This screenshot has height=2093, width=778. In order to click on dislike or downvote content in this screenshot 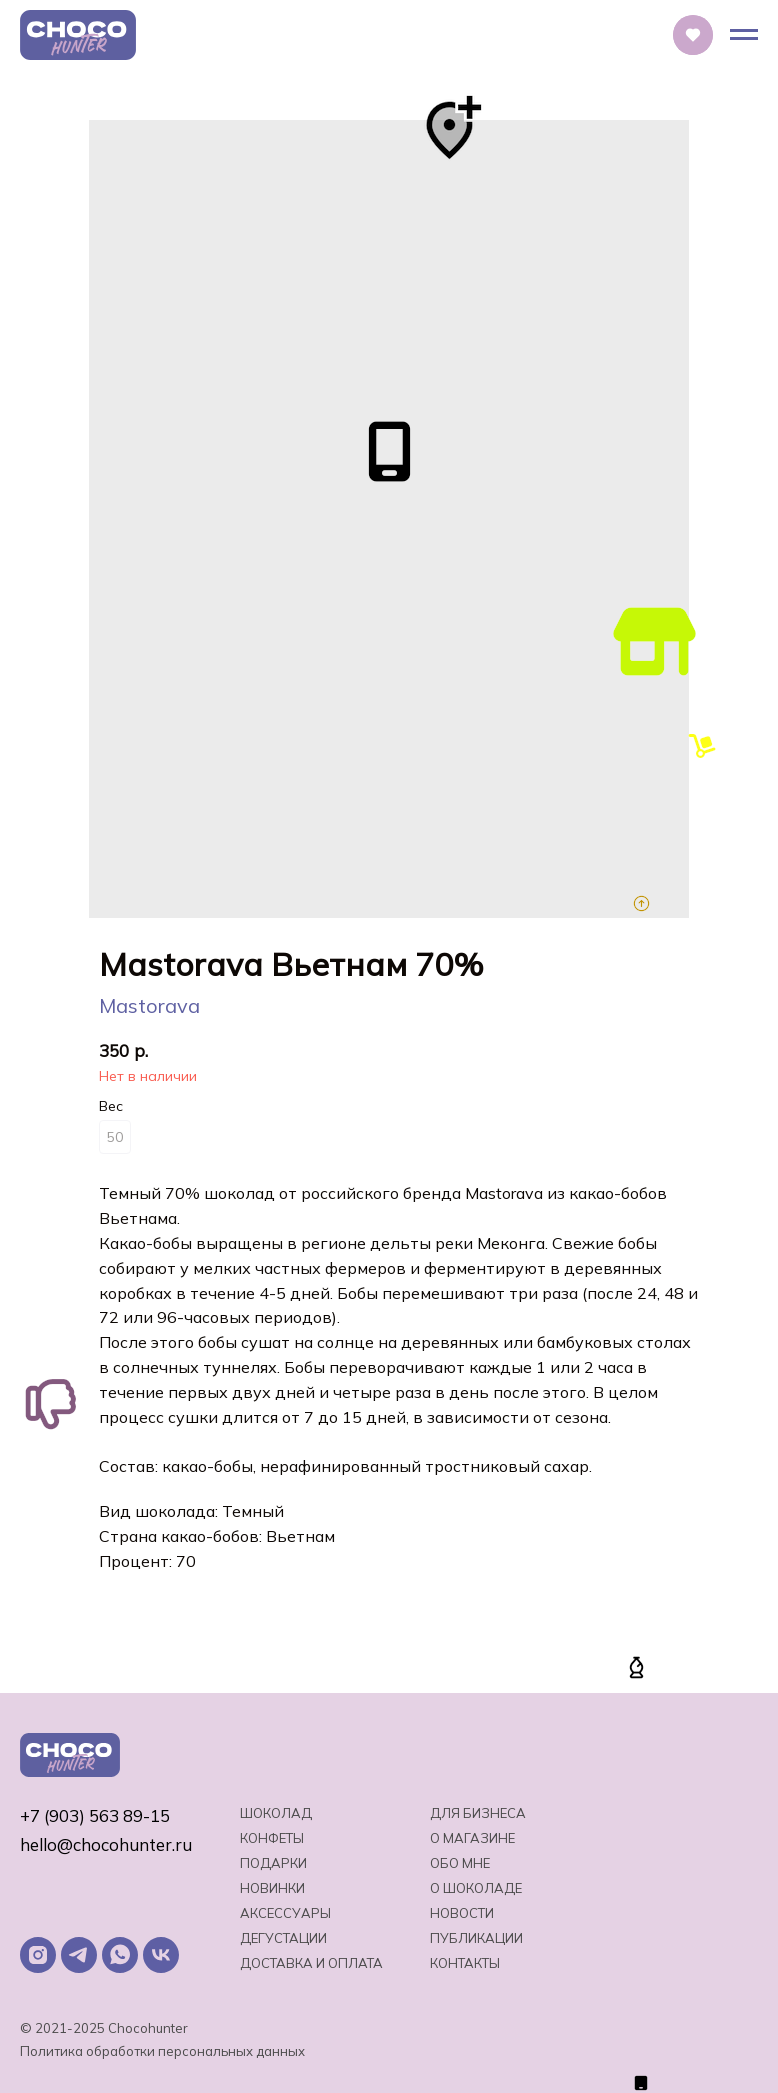, I will do `click(52, 1402)`.